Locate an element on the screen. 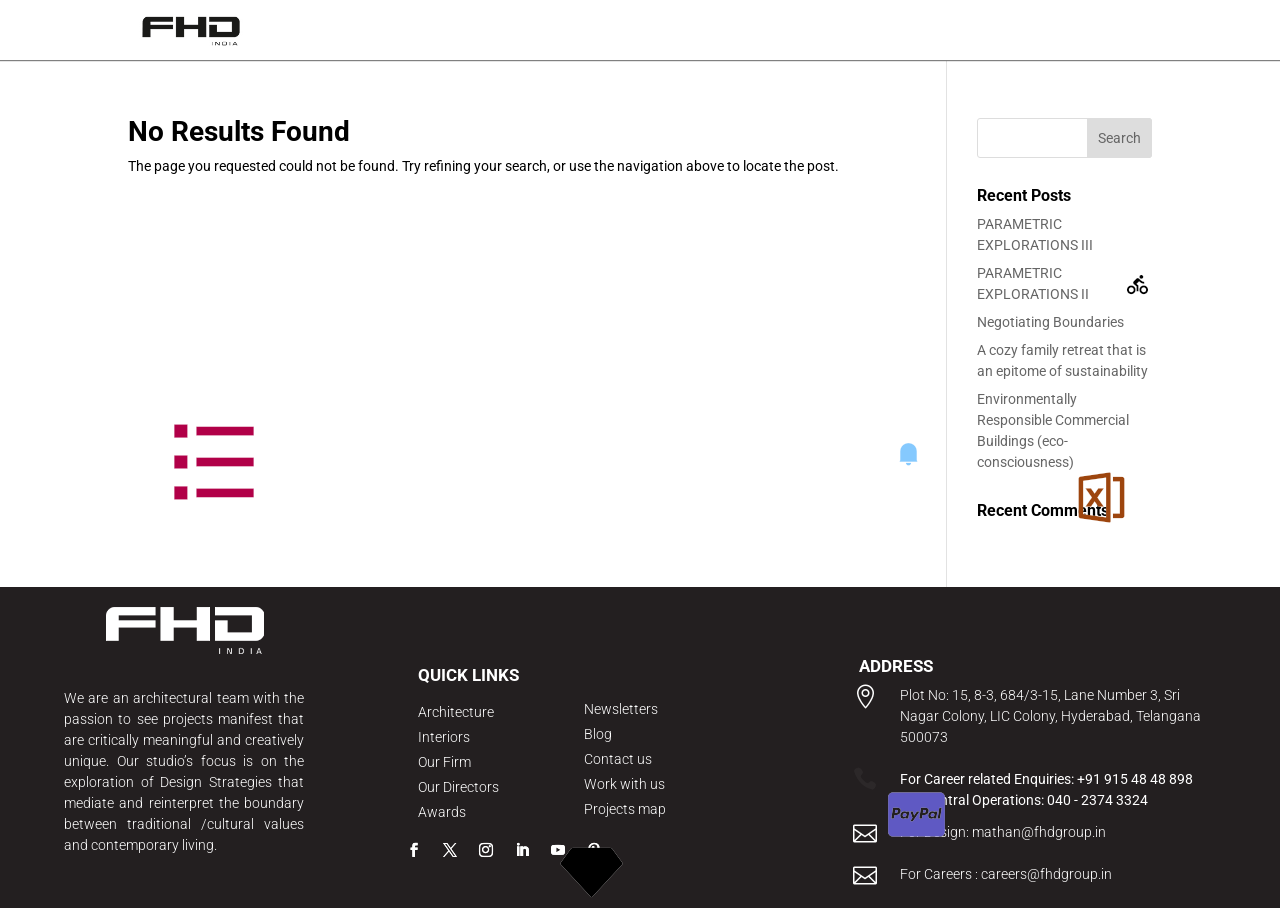 The width and height of the screenshot is (1280, 908). open an excel spreadsheet file is located at coordinates (1101, 497).